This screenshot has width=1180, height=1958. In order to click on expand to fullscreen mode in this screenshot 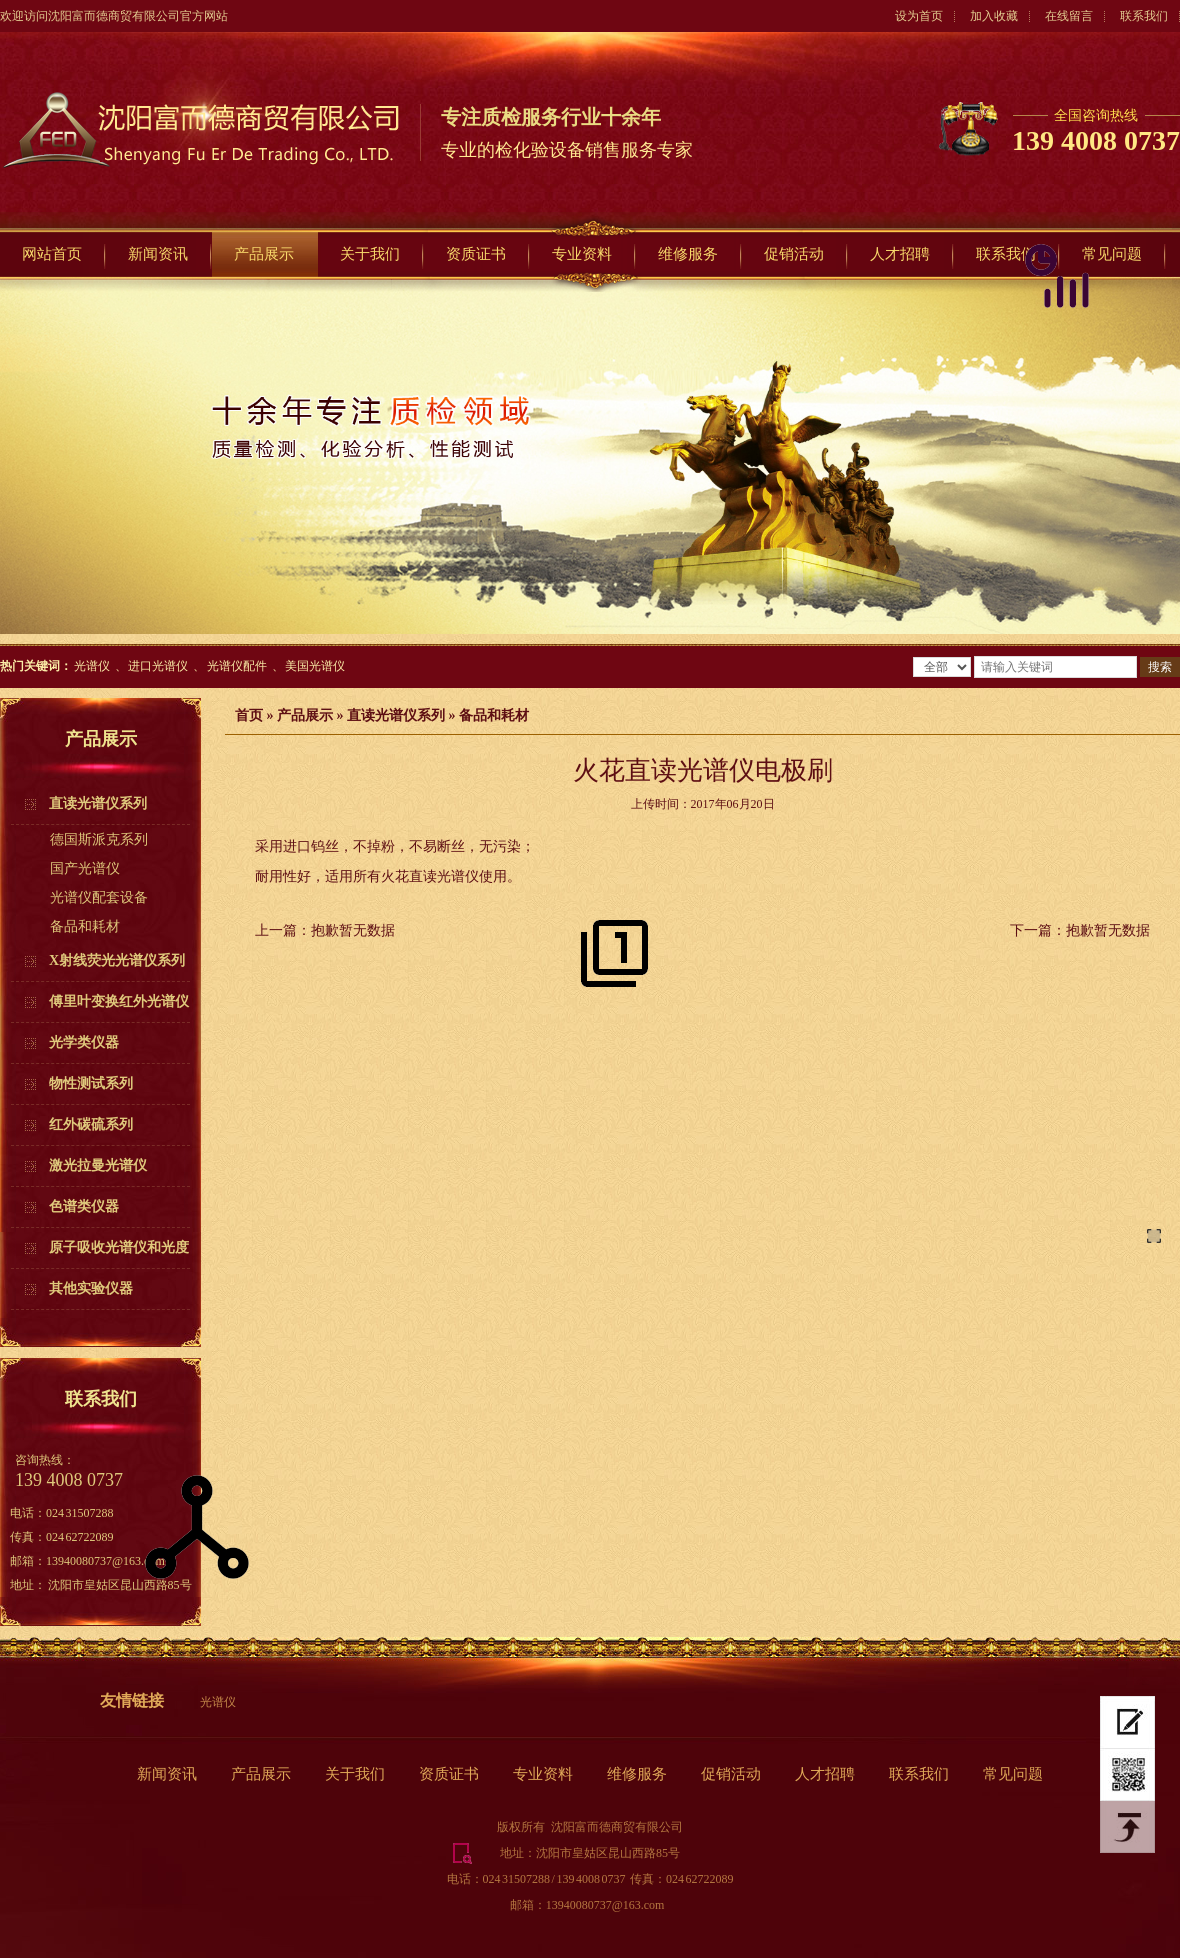, I will do `click(1154, 1236)`.